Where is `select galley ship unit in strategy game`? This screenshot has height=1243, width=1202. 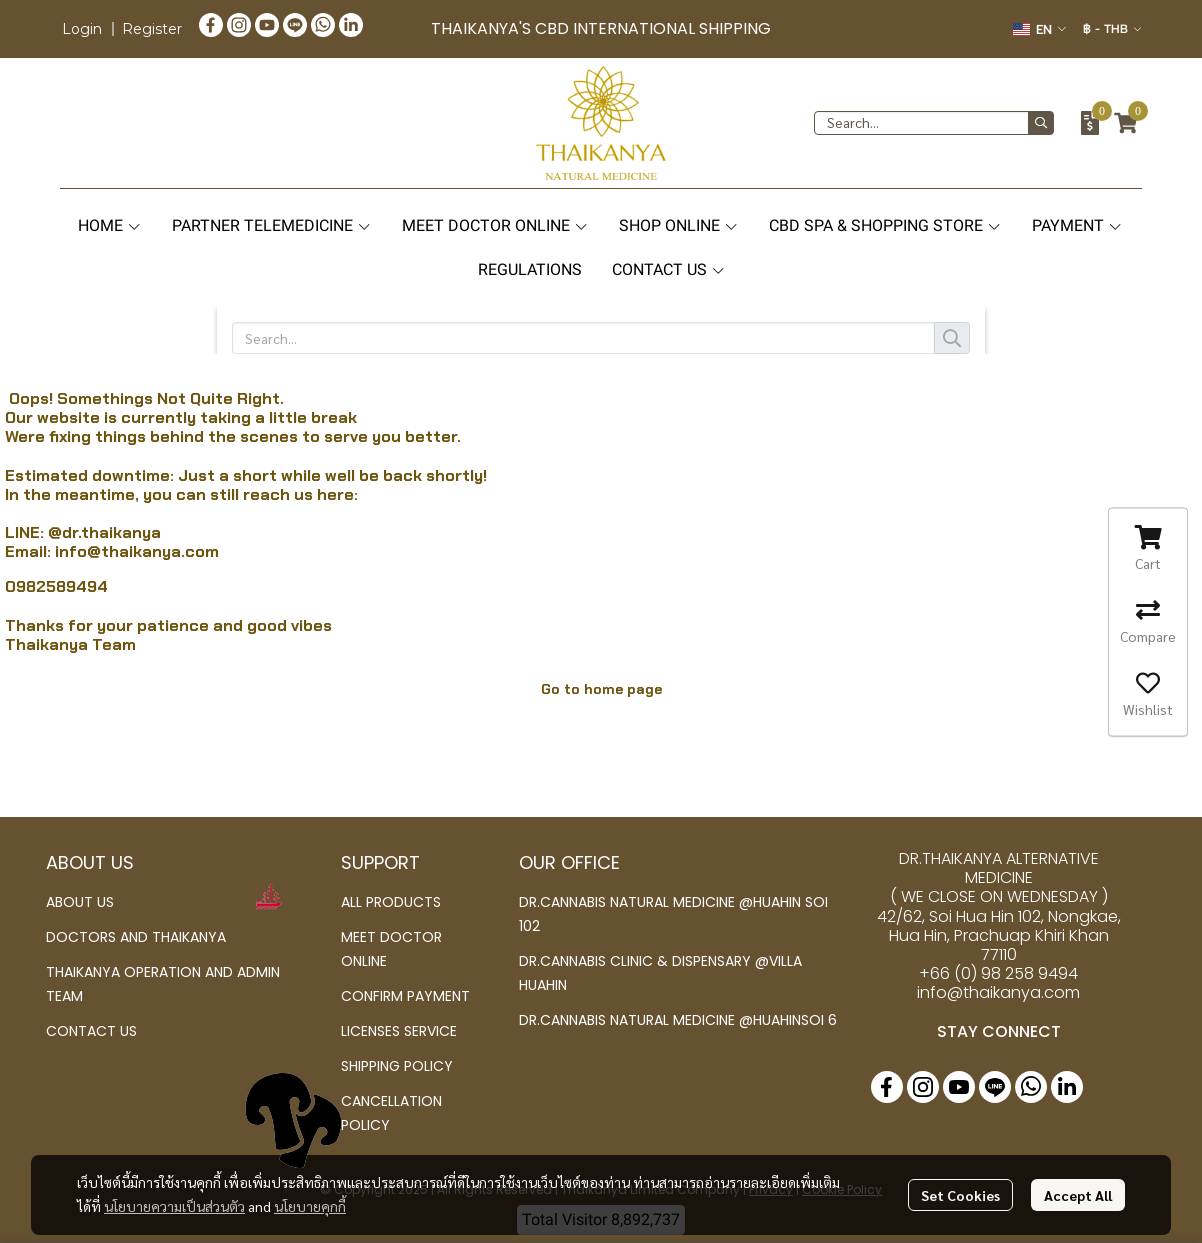 select galley ship unit in strategy game is located at coordinates (269, 897).